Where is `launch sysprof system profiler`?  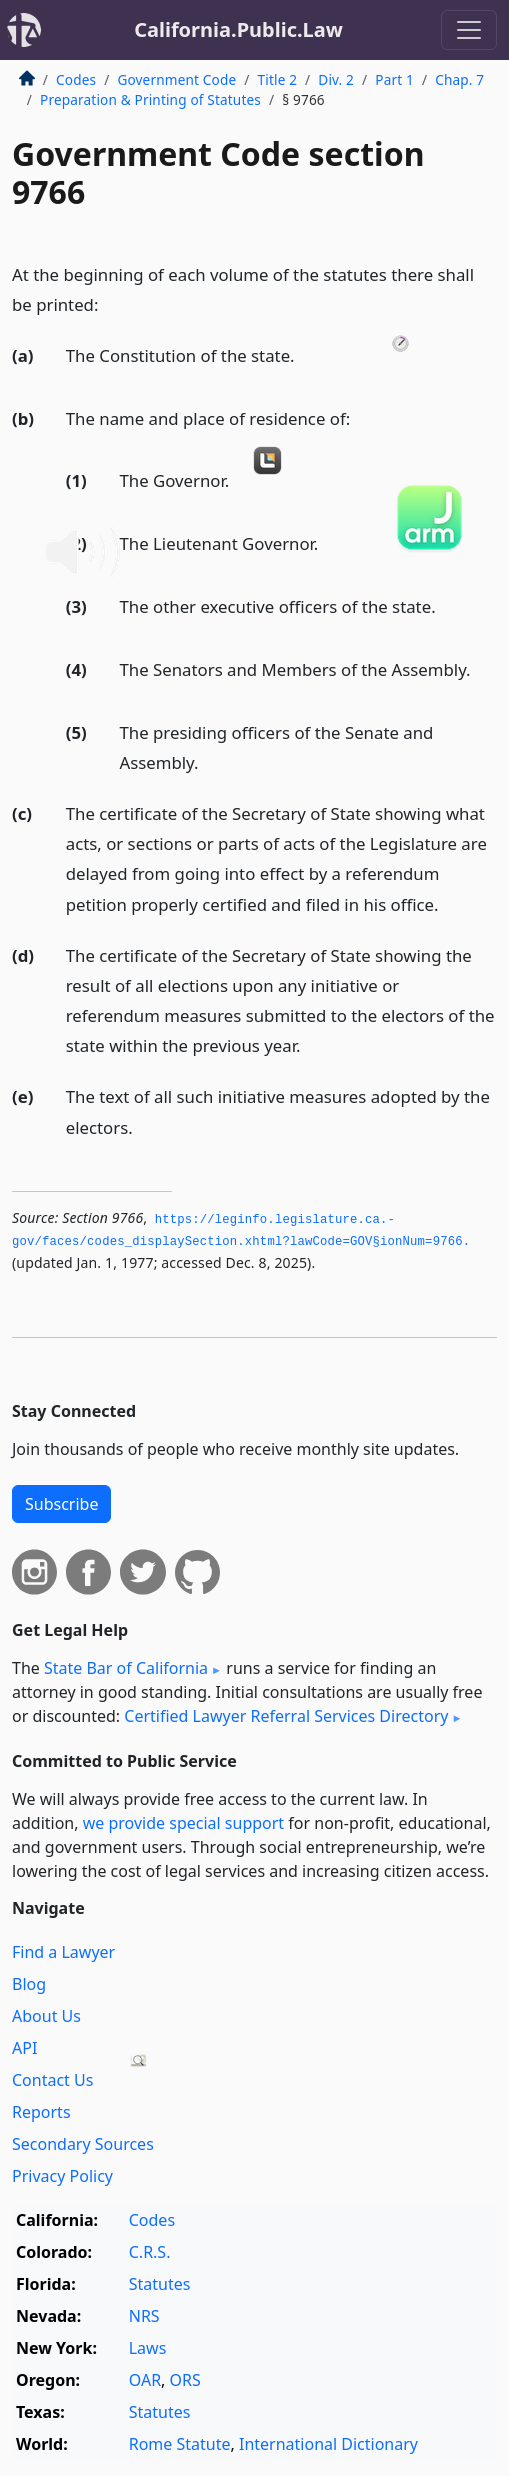
launch sysprof system profiler is located at coordinates (400, 343).